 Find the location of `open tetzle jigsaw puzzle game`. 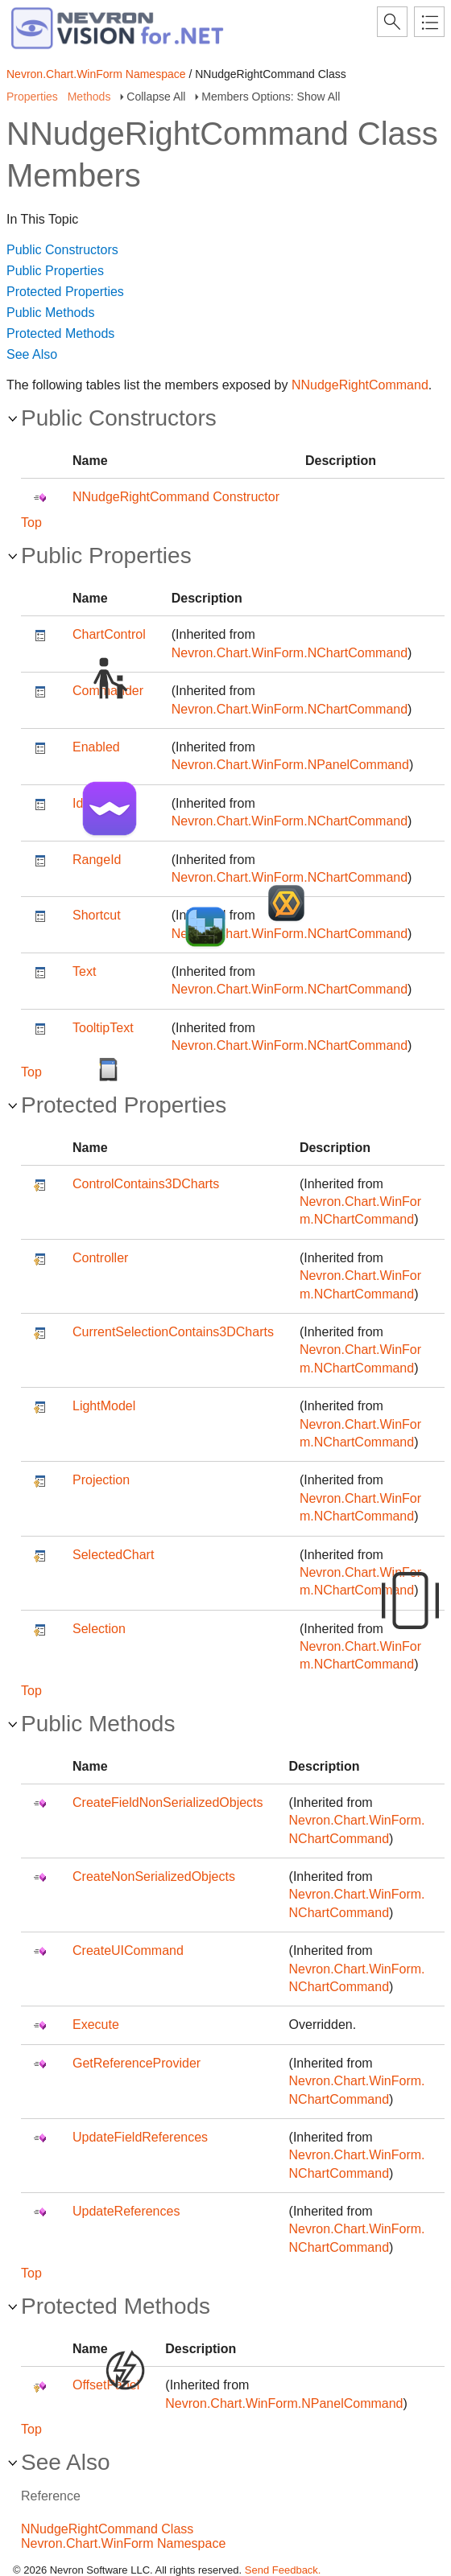

open tetzle jigsaw puzzle game is located at coordinates (205, 927).